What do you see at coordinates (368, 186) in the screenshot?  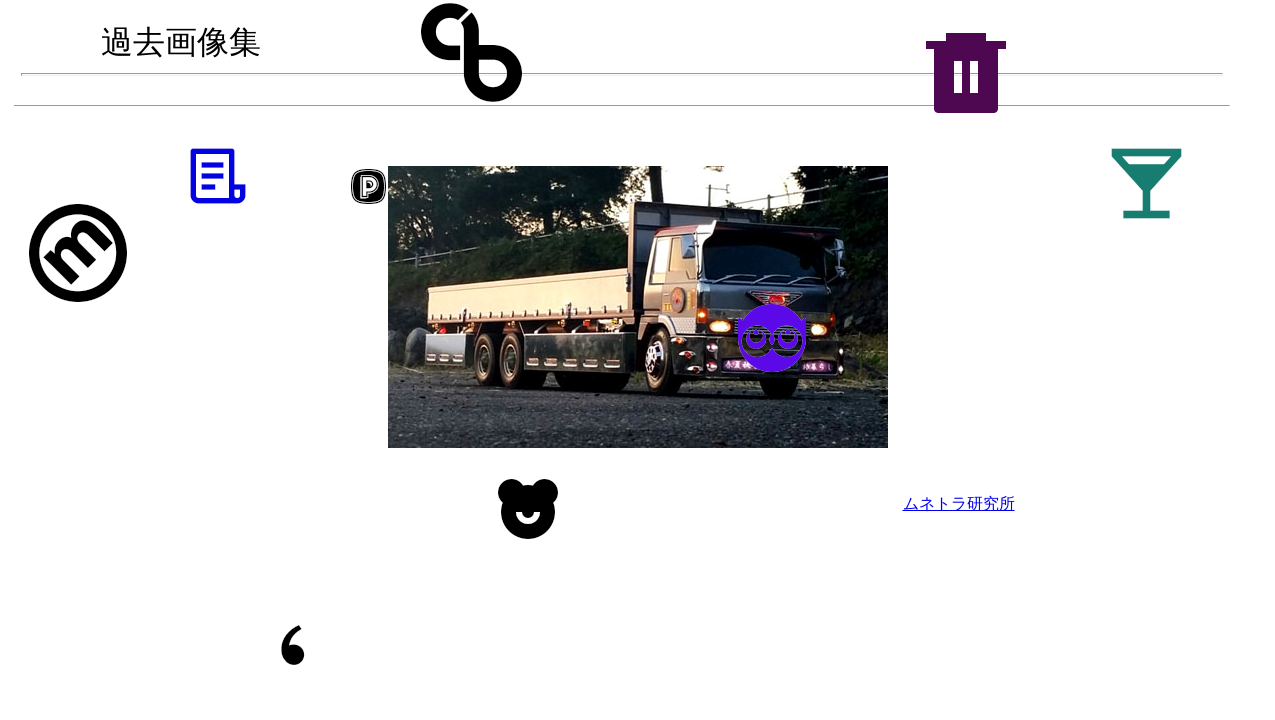 I see `open peerlist profile or app` at bounding box center [368, 186].